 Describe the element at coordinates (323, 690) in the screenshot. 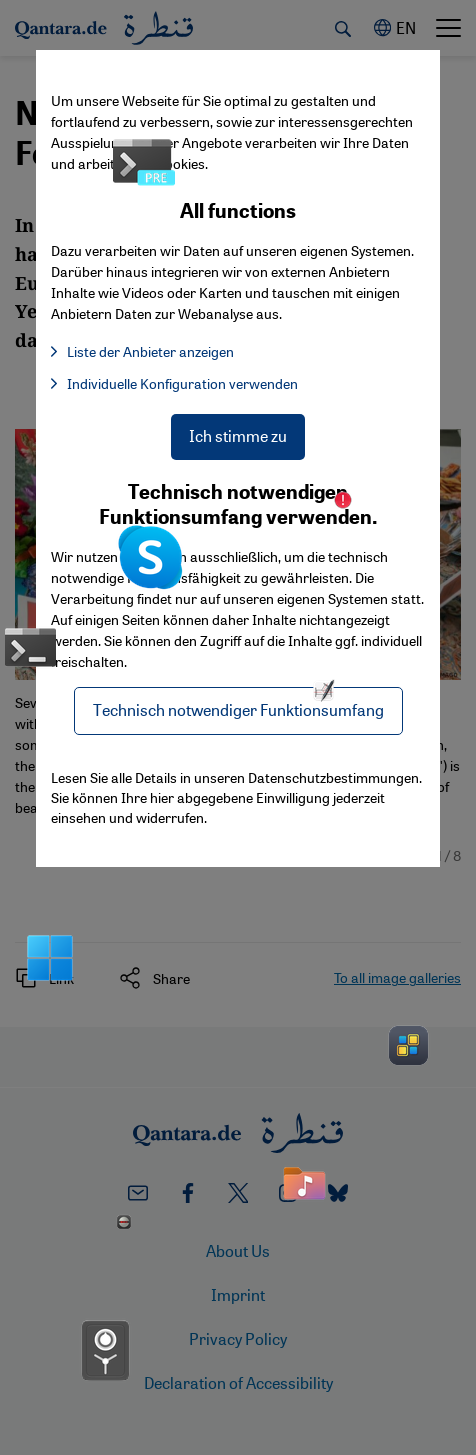

I see `open QCAD drafting application` at that location.